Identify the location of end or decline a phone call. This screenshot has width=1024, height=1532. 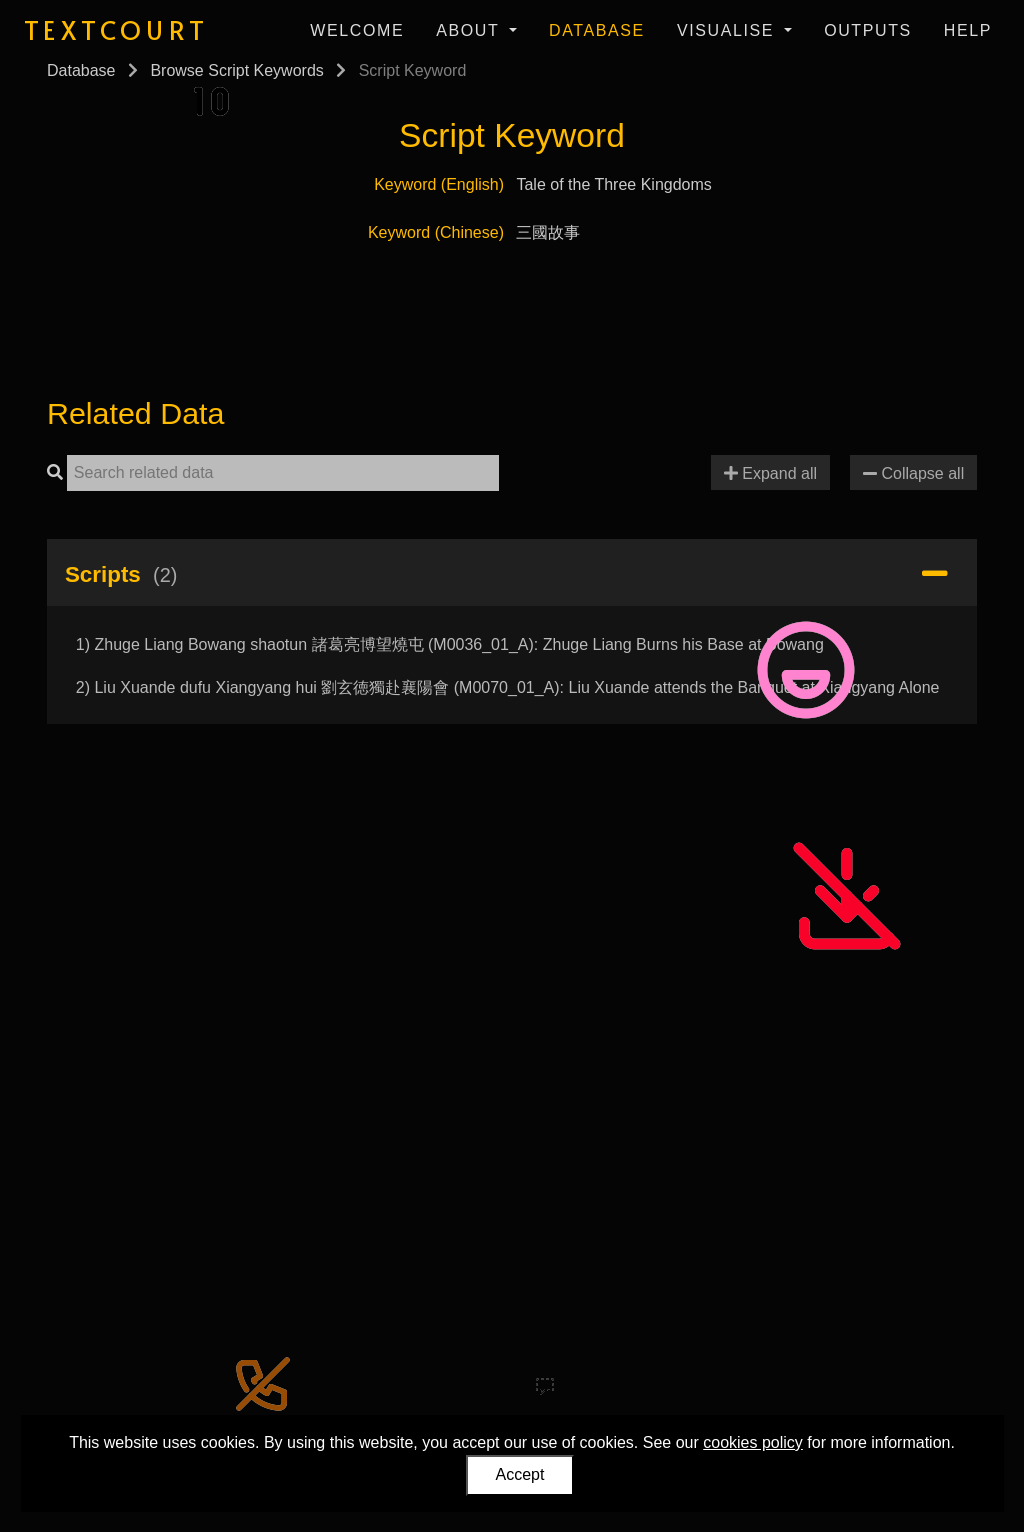
(263, 1384).